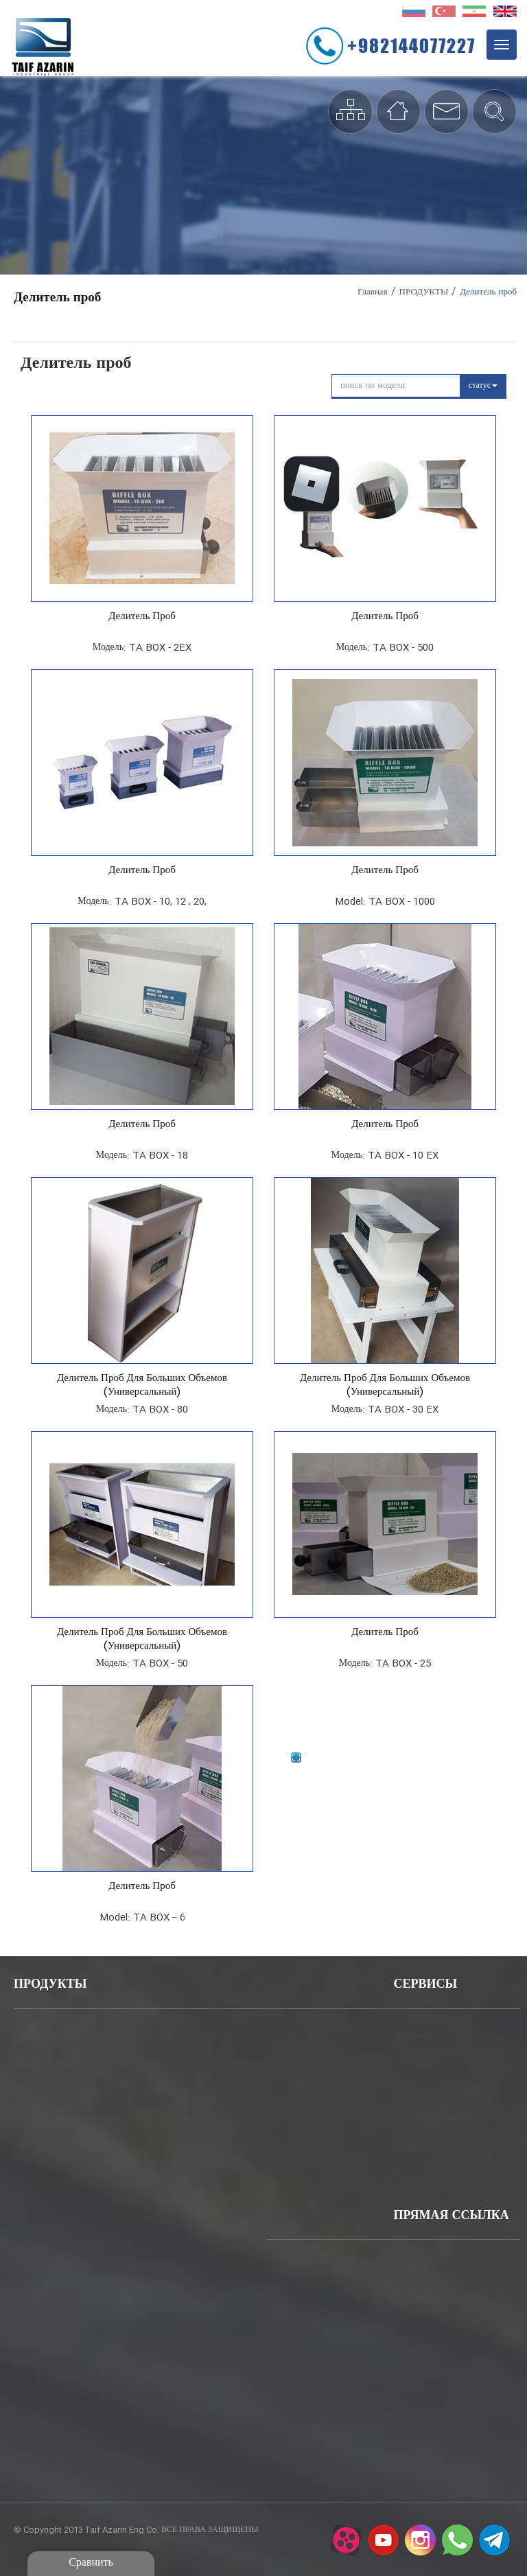 The width and height of the screenshot is (527, 2576). I want to click on open the Roblox app, so click(312, 484).